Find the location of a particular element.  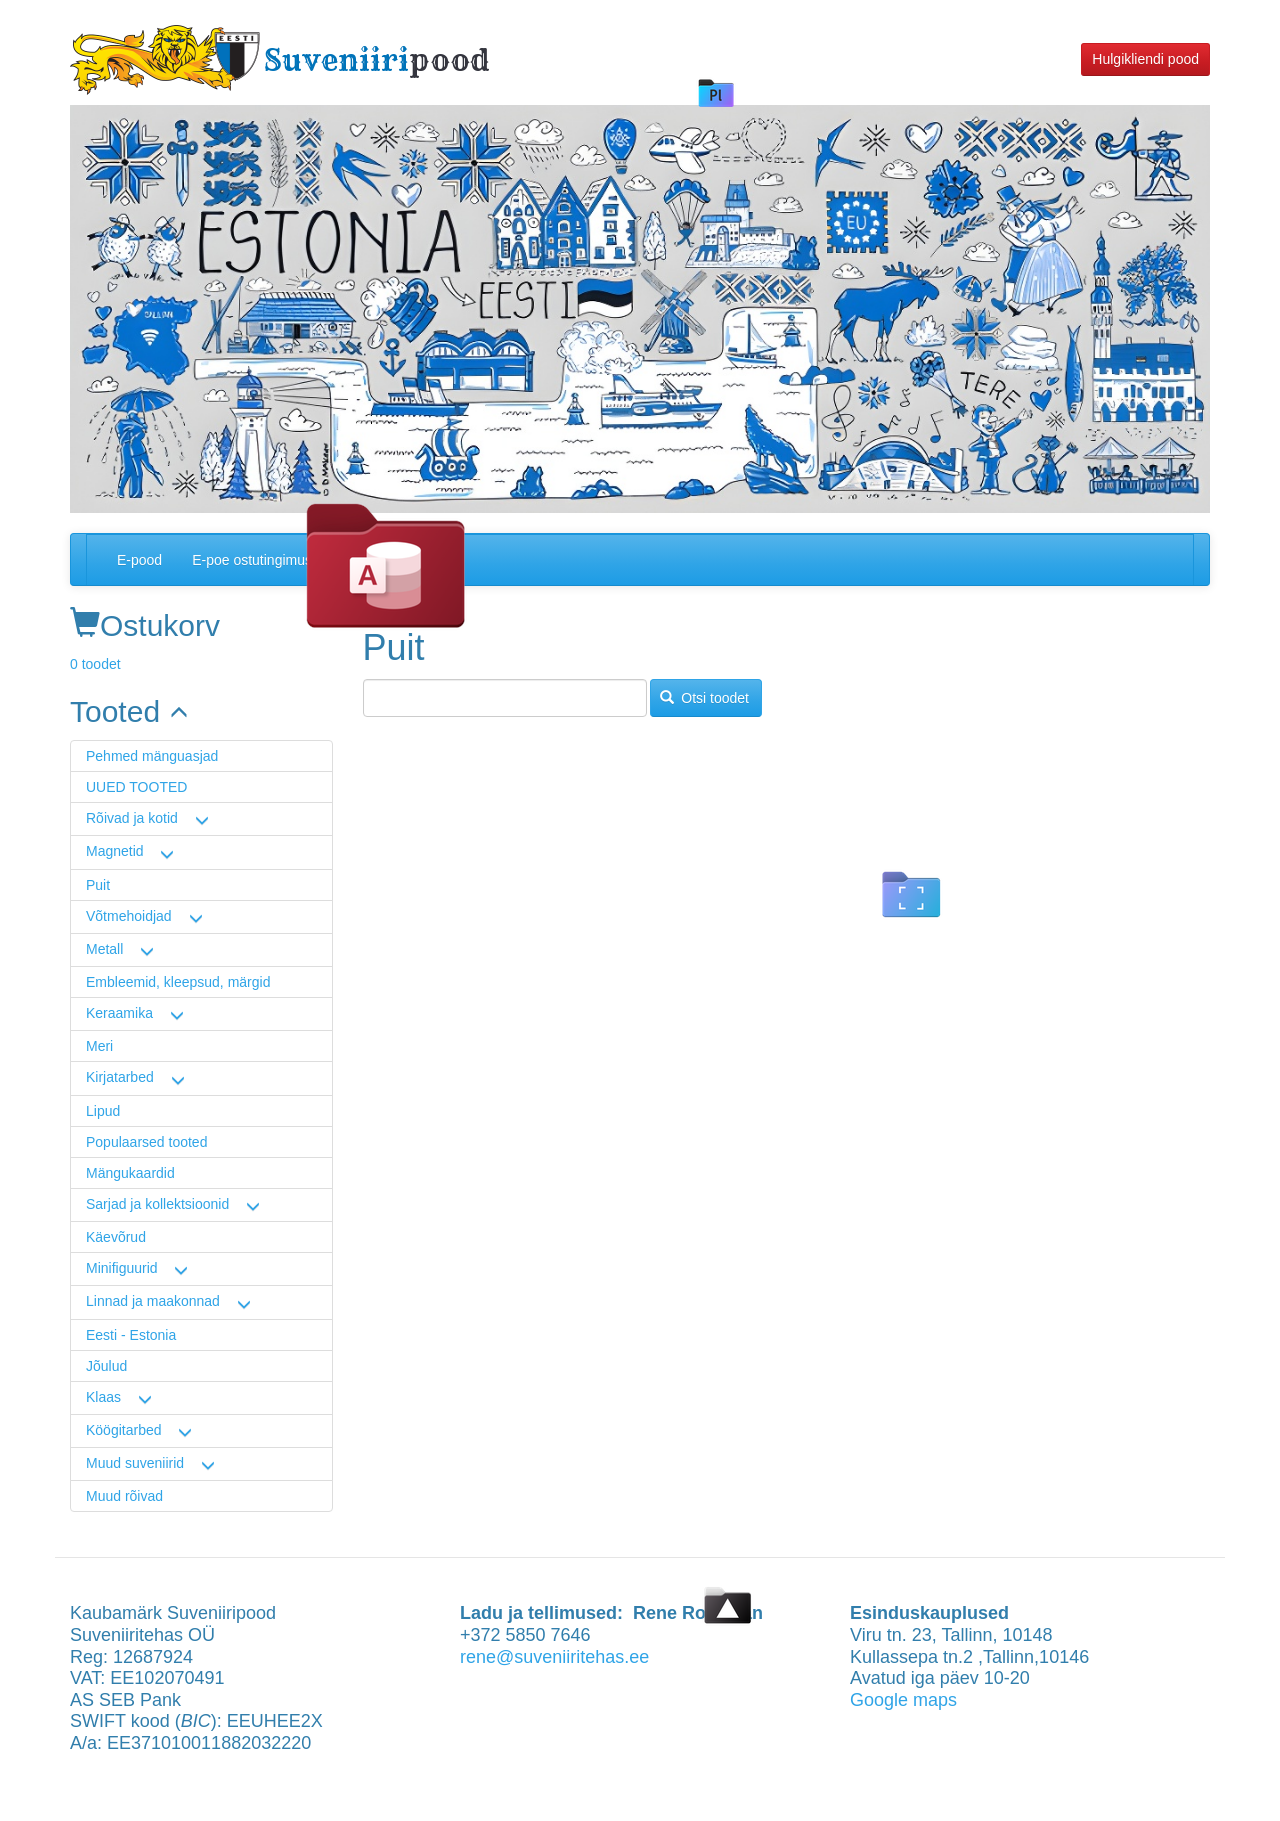

open vercel project files is located at coordinates (727, 1606).